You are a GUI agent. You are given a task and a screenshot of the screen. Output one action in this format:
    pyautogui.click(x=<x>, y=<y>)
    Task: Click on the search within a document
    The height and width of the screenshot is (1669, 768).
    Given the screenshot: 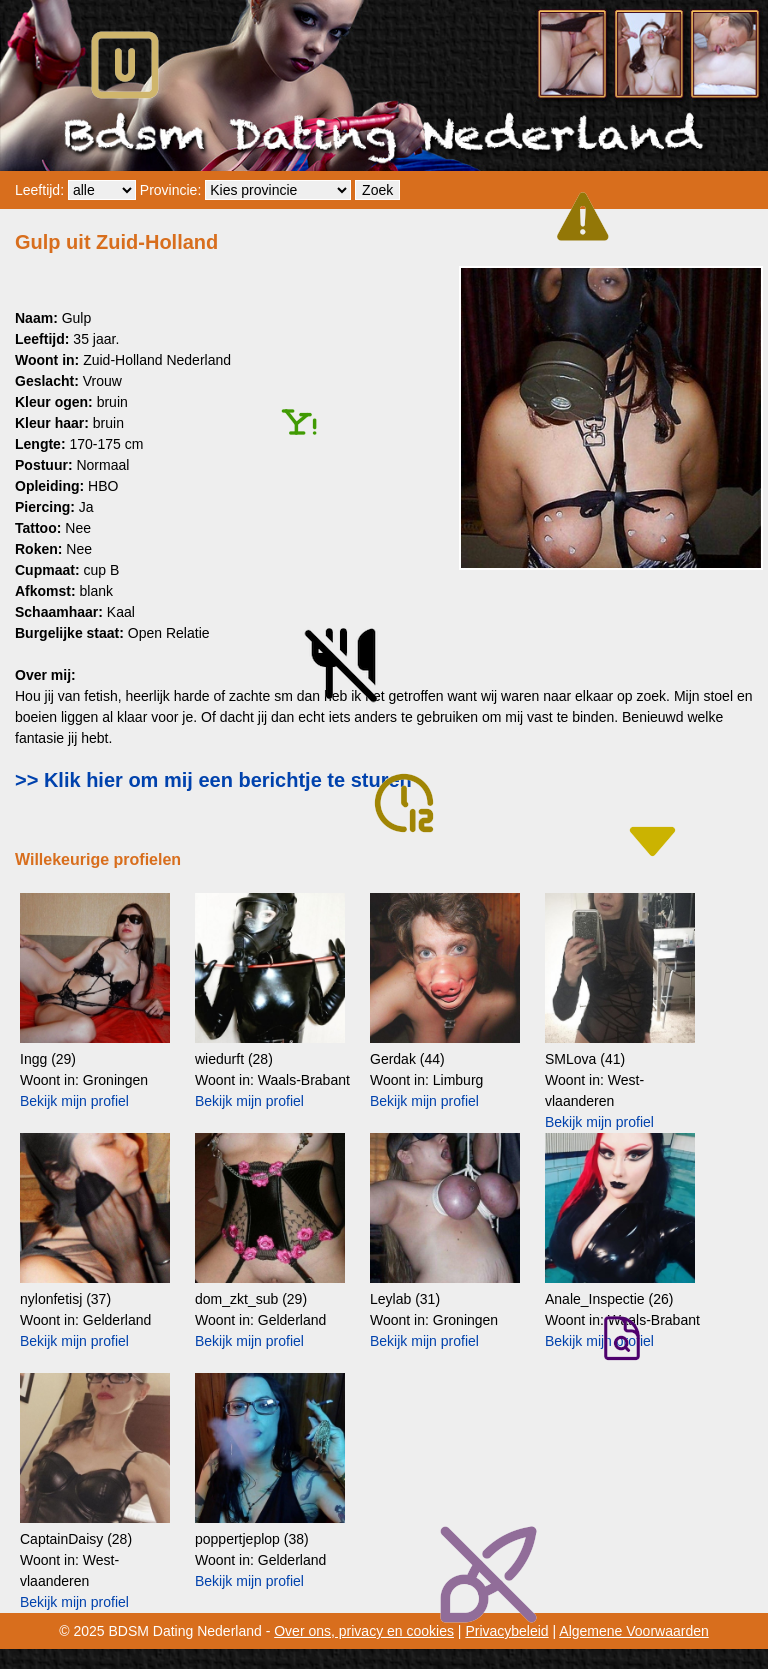 What is the action you would take?
    pyautogui.click(x=622, y=1339)
    